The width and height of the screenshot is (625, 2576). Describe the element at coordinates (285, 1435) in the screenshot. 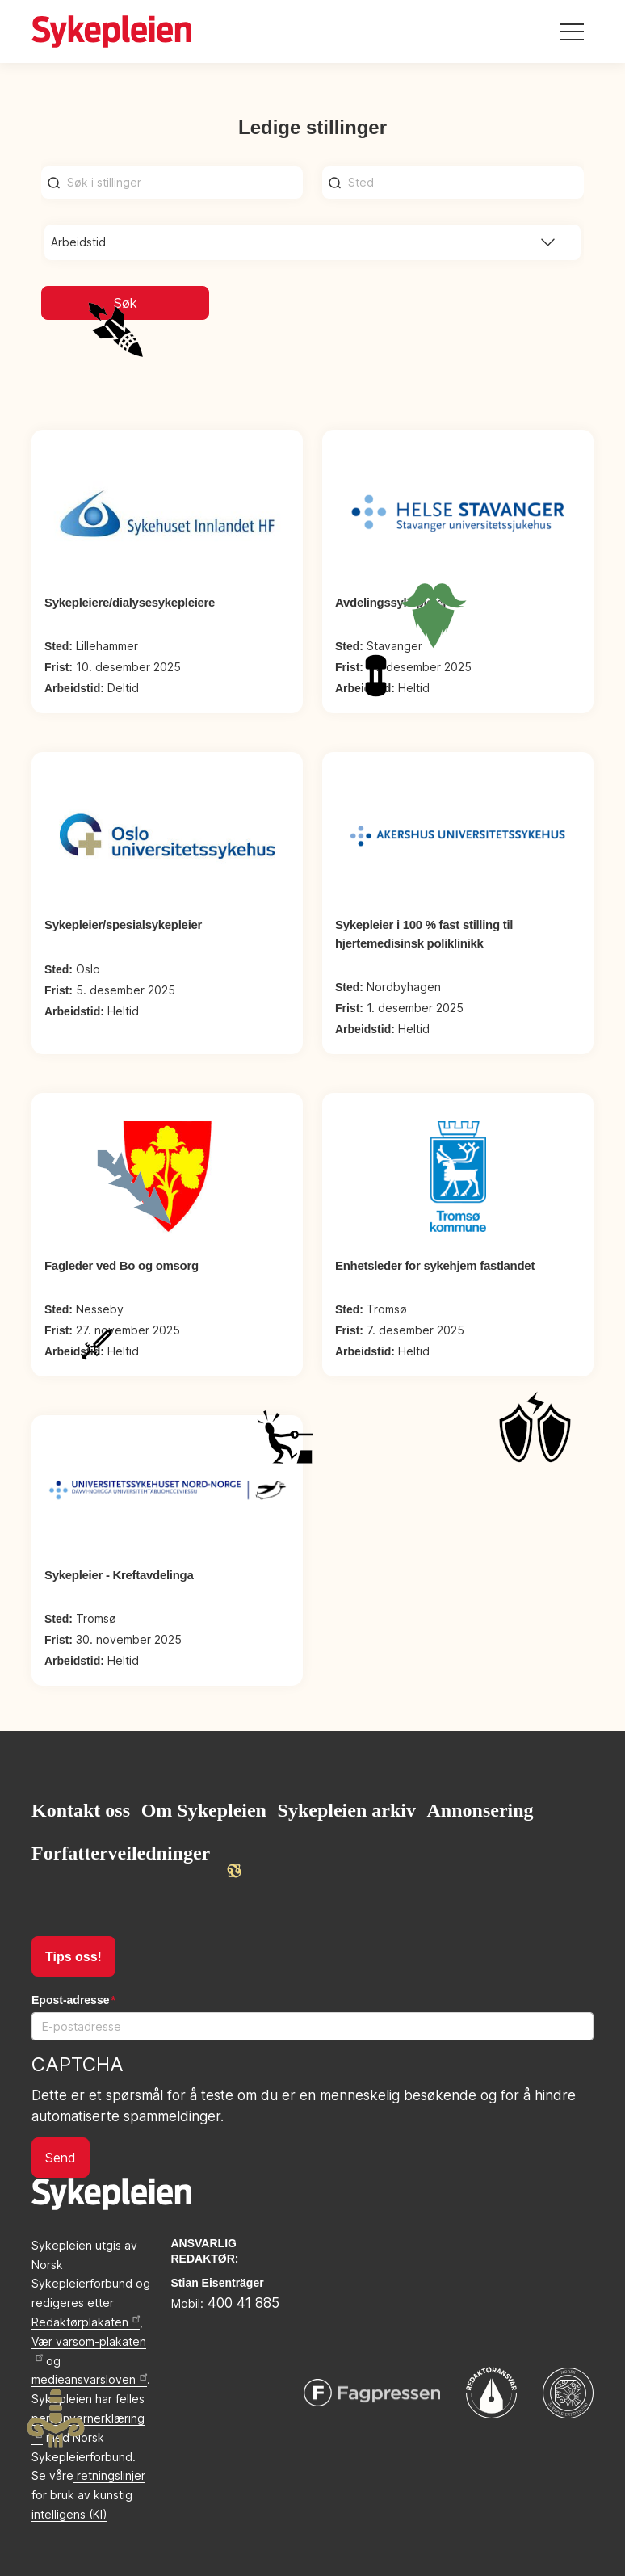

I see `pull or drag an object` at that location.